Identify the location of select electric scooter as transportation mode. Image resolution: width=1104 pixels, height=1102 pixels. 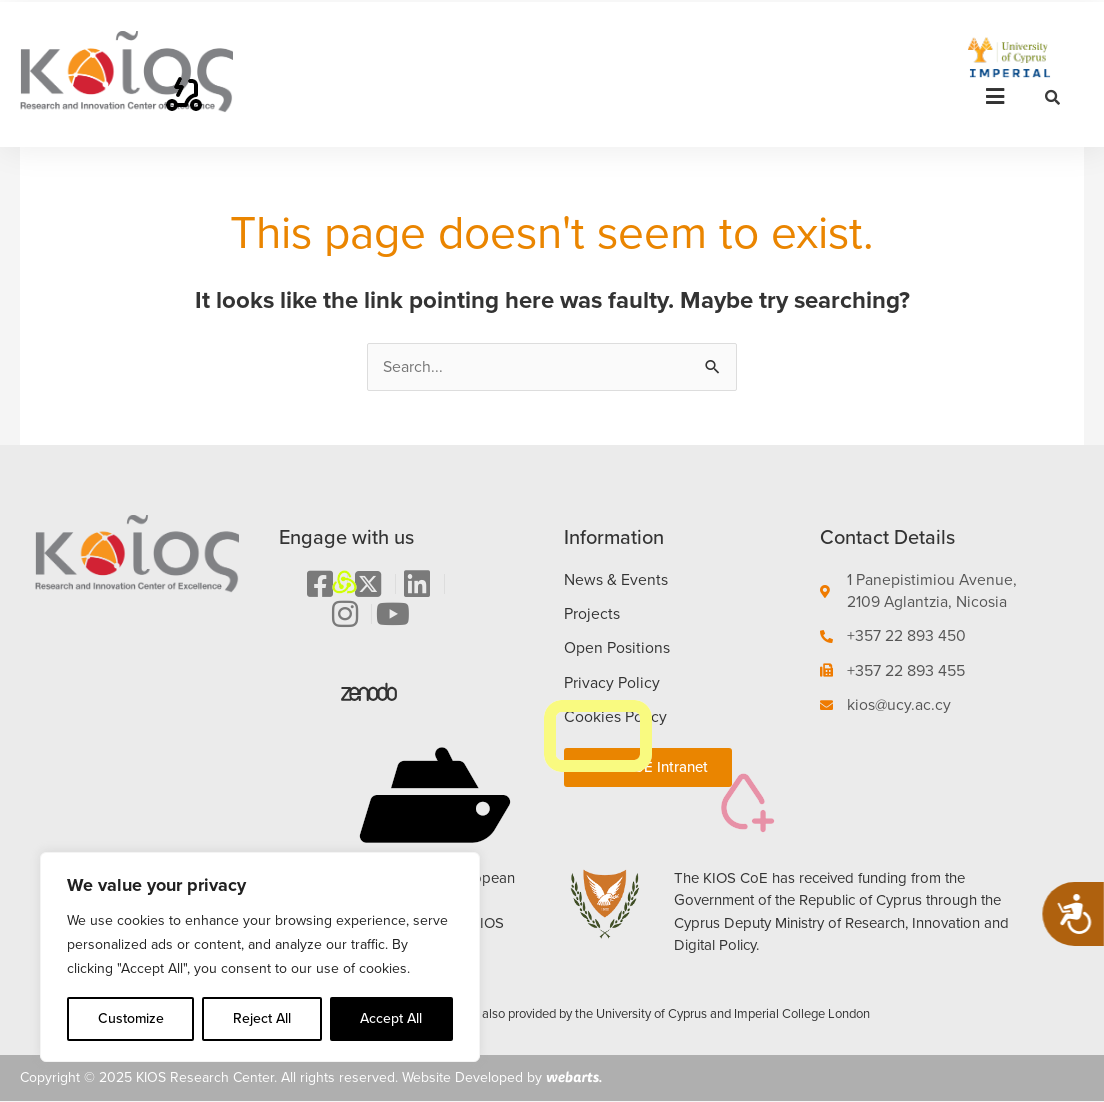
(184, 95).